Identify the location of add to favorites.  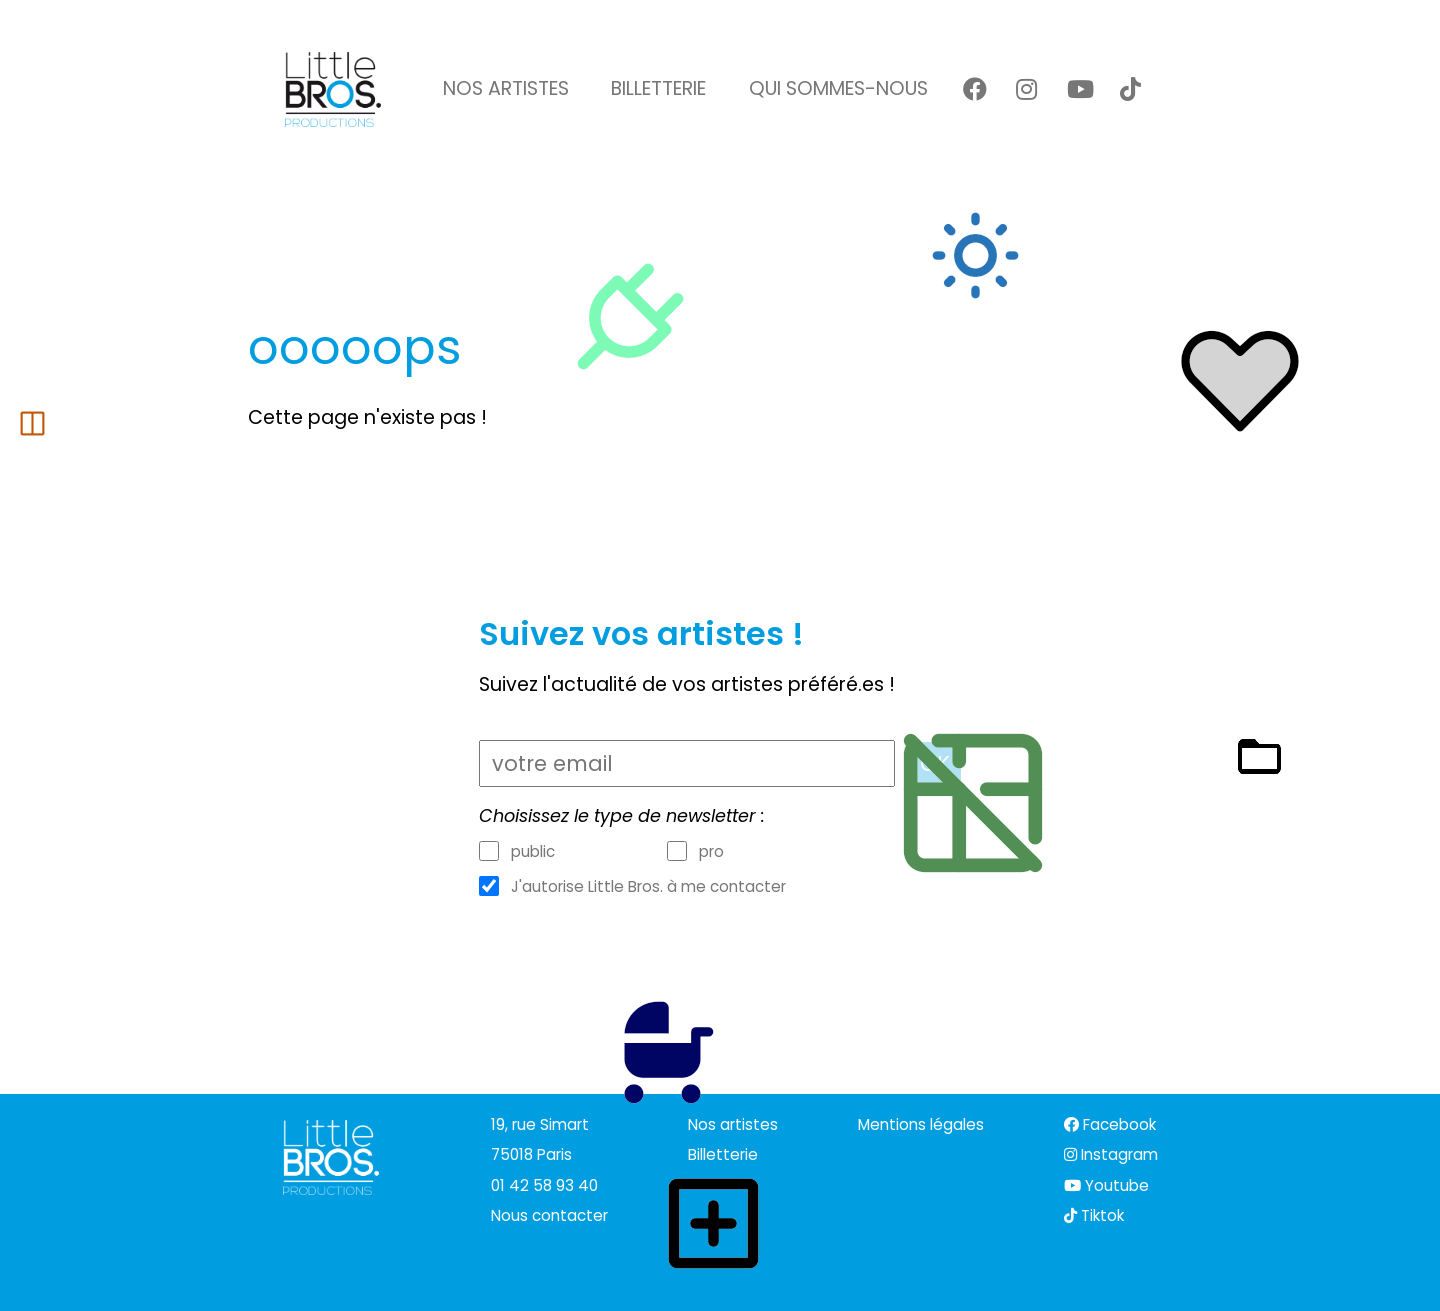
(1240, 377).